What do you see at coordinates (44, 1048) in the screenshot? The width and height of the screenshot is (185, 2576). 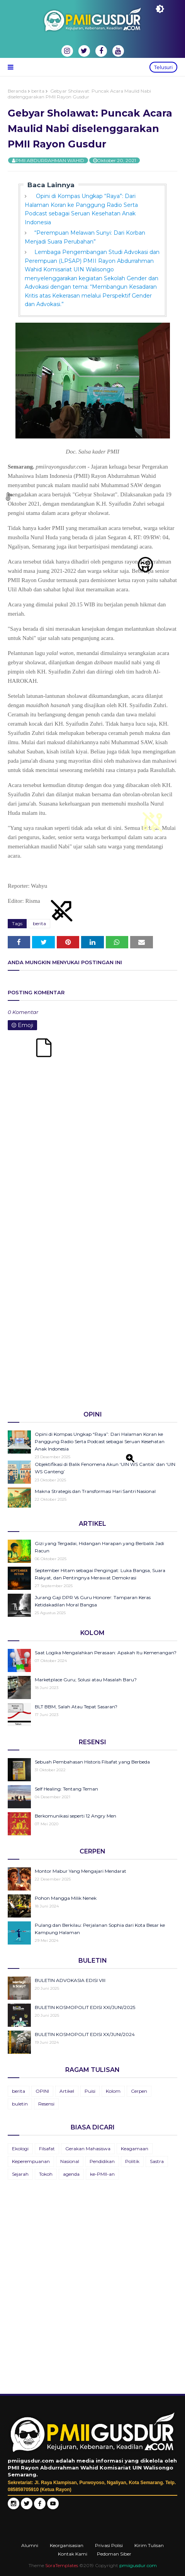 I see `view or open a file` at bounding box center [44, 1048].